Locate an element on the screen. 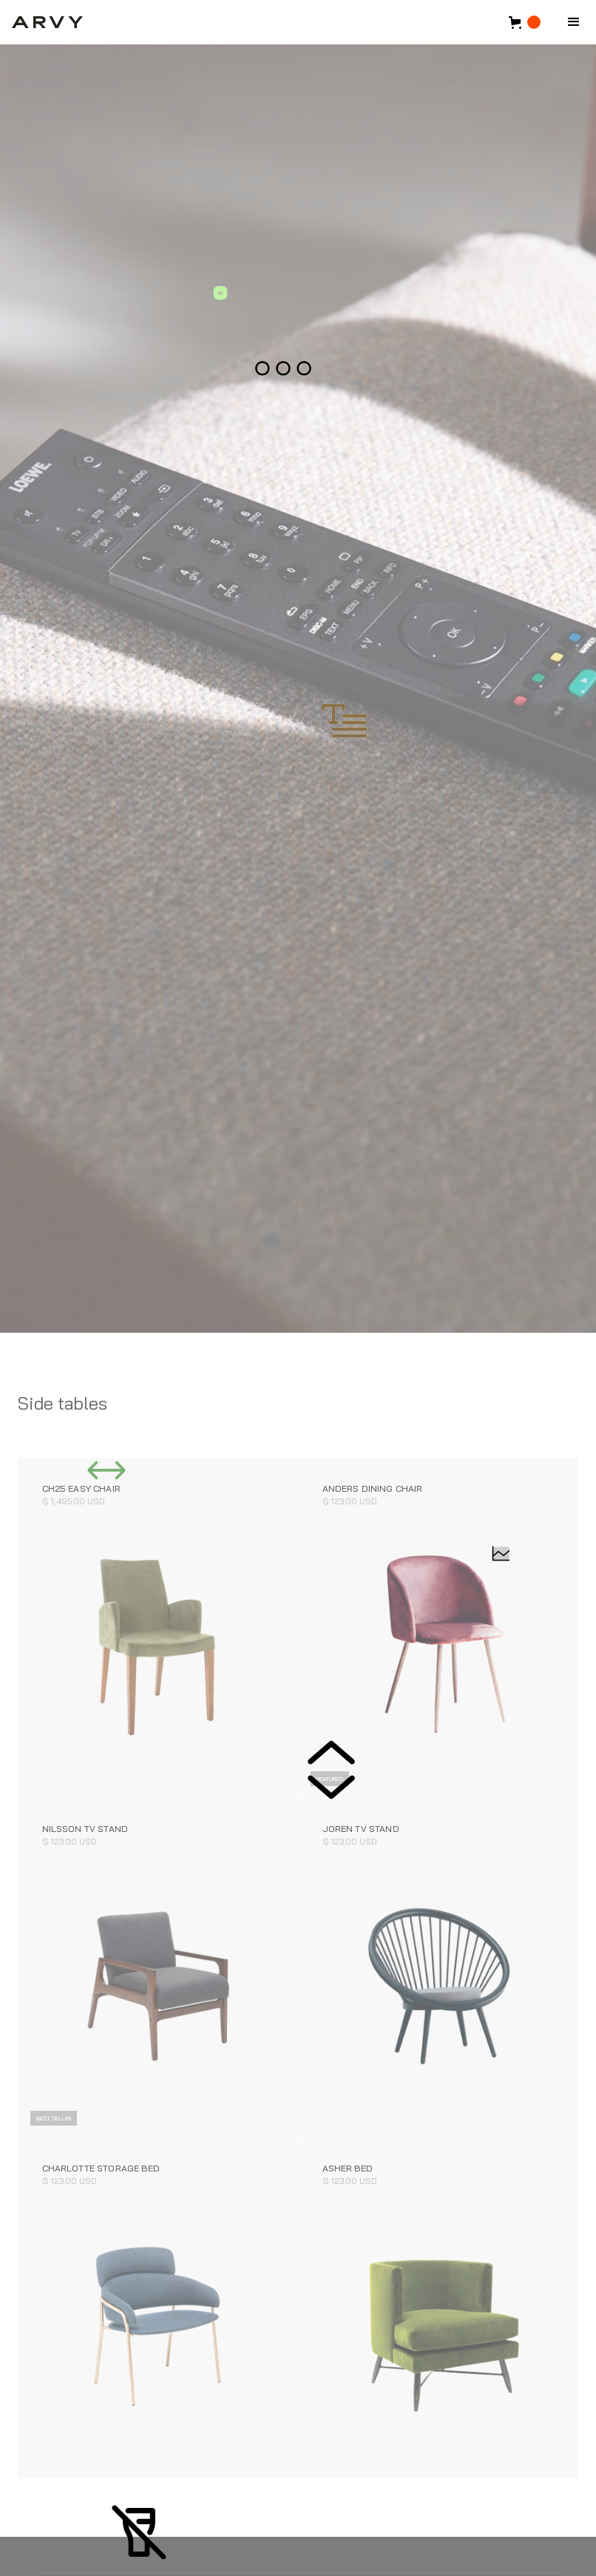 The height and width of the screenshot is (2576, 596). expand dropdown menu or content is located at coordinates (220, 293).